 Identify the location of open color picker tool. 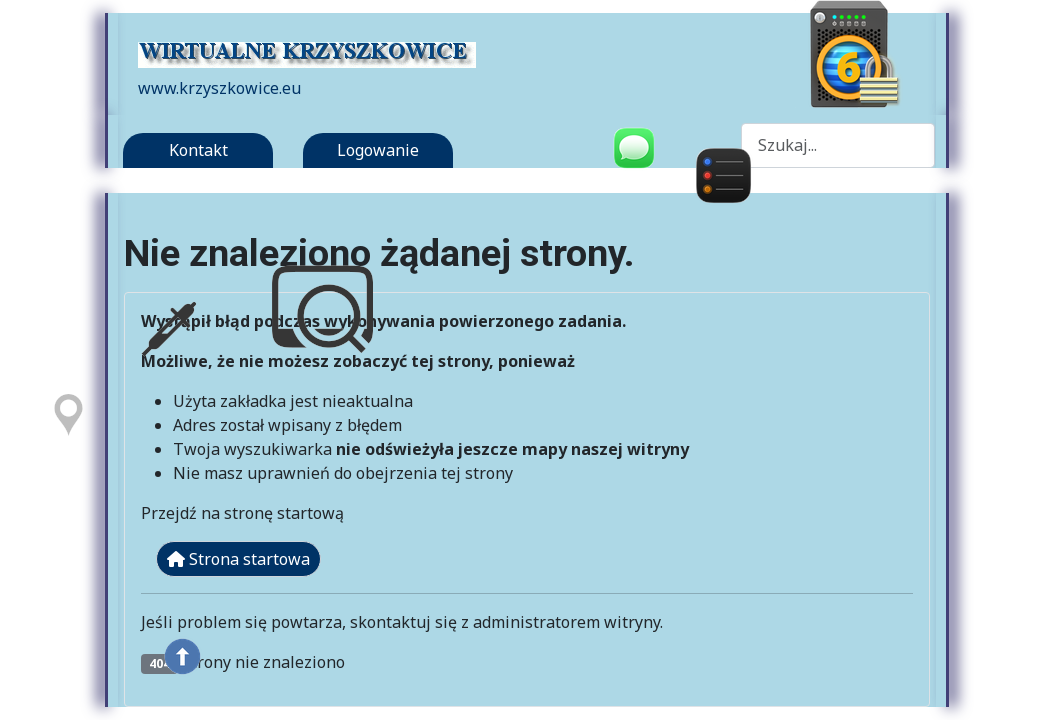
(168, 329).